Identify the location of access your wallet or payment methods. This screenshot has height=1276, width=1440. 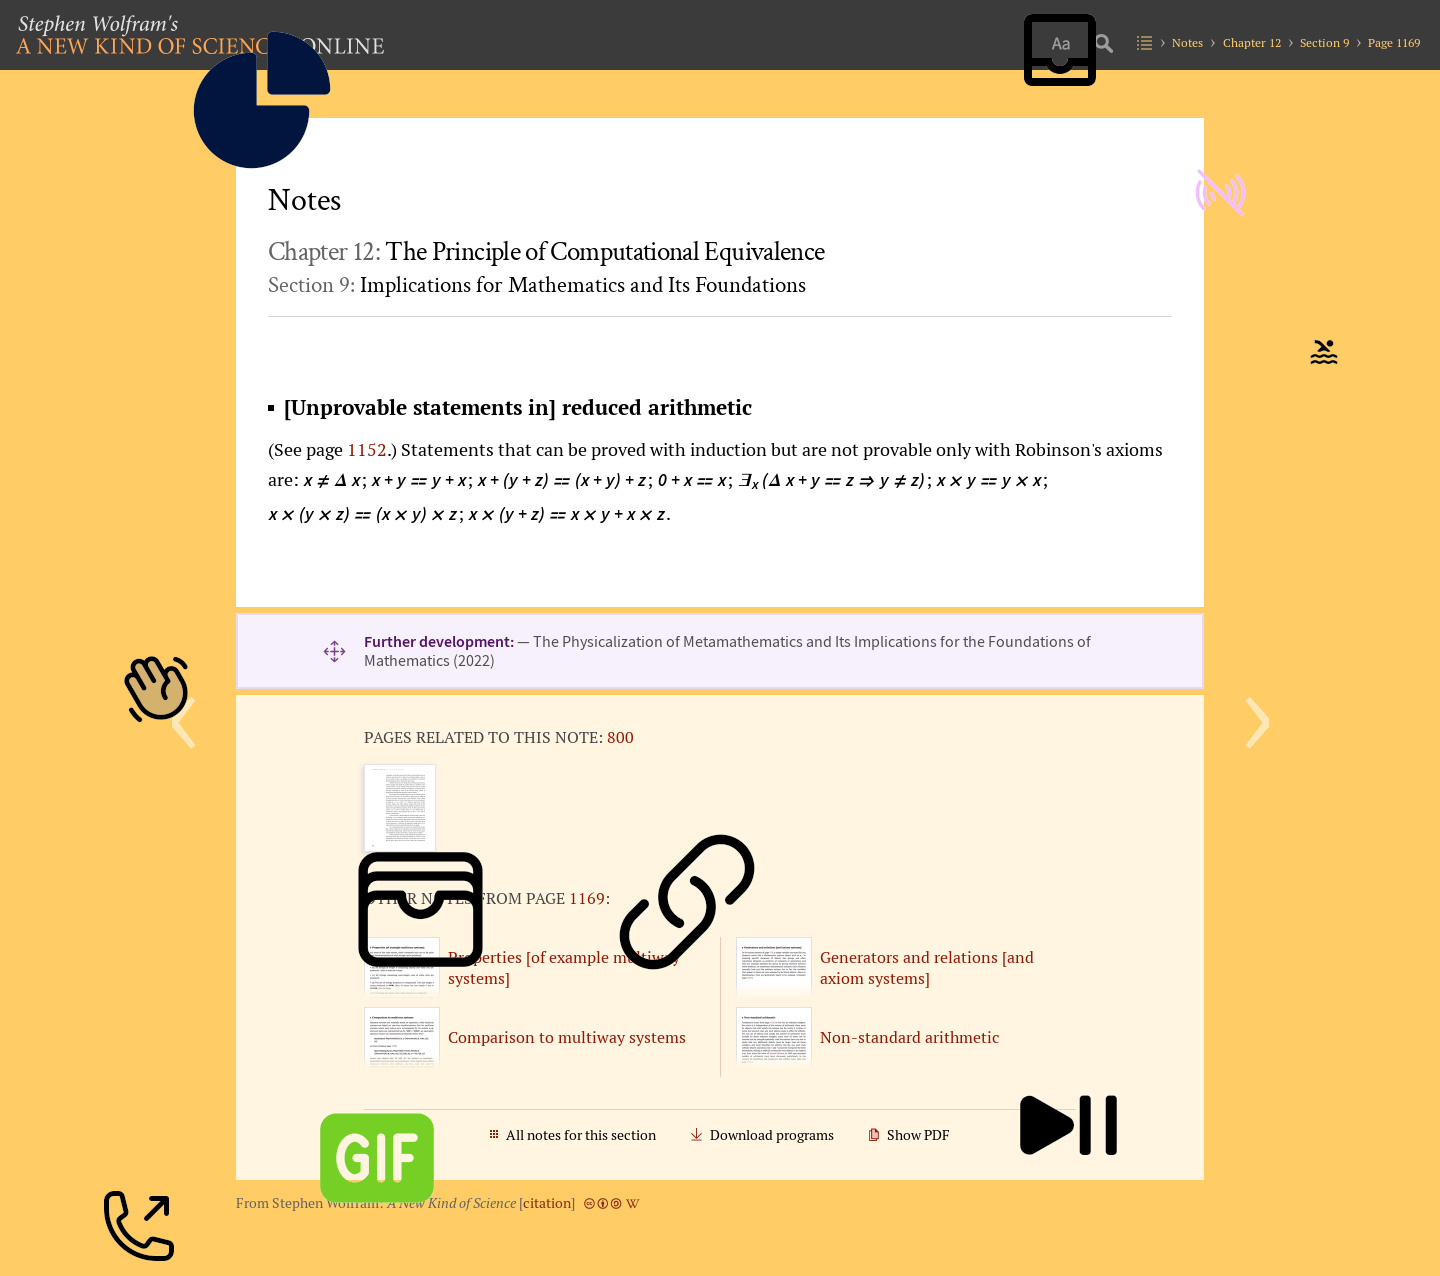
(420, 909).